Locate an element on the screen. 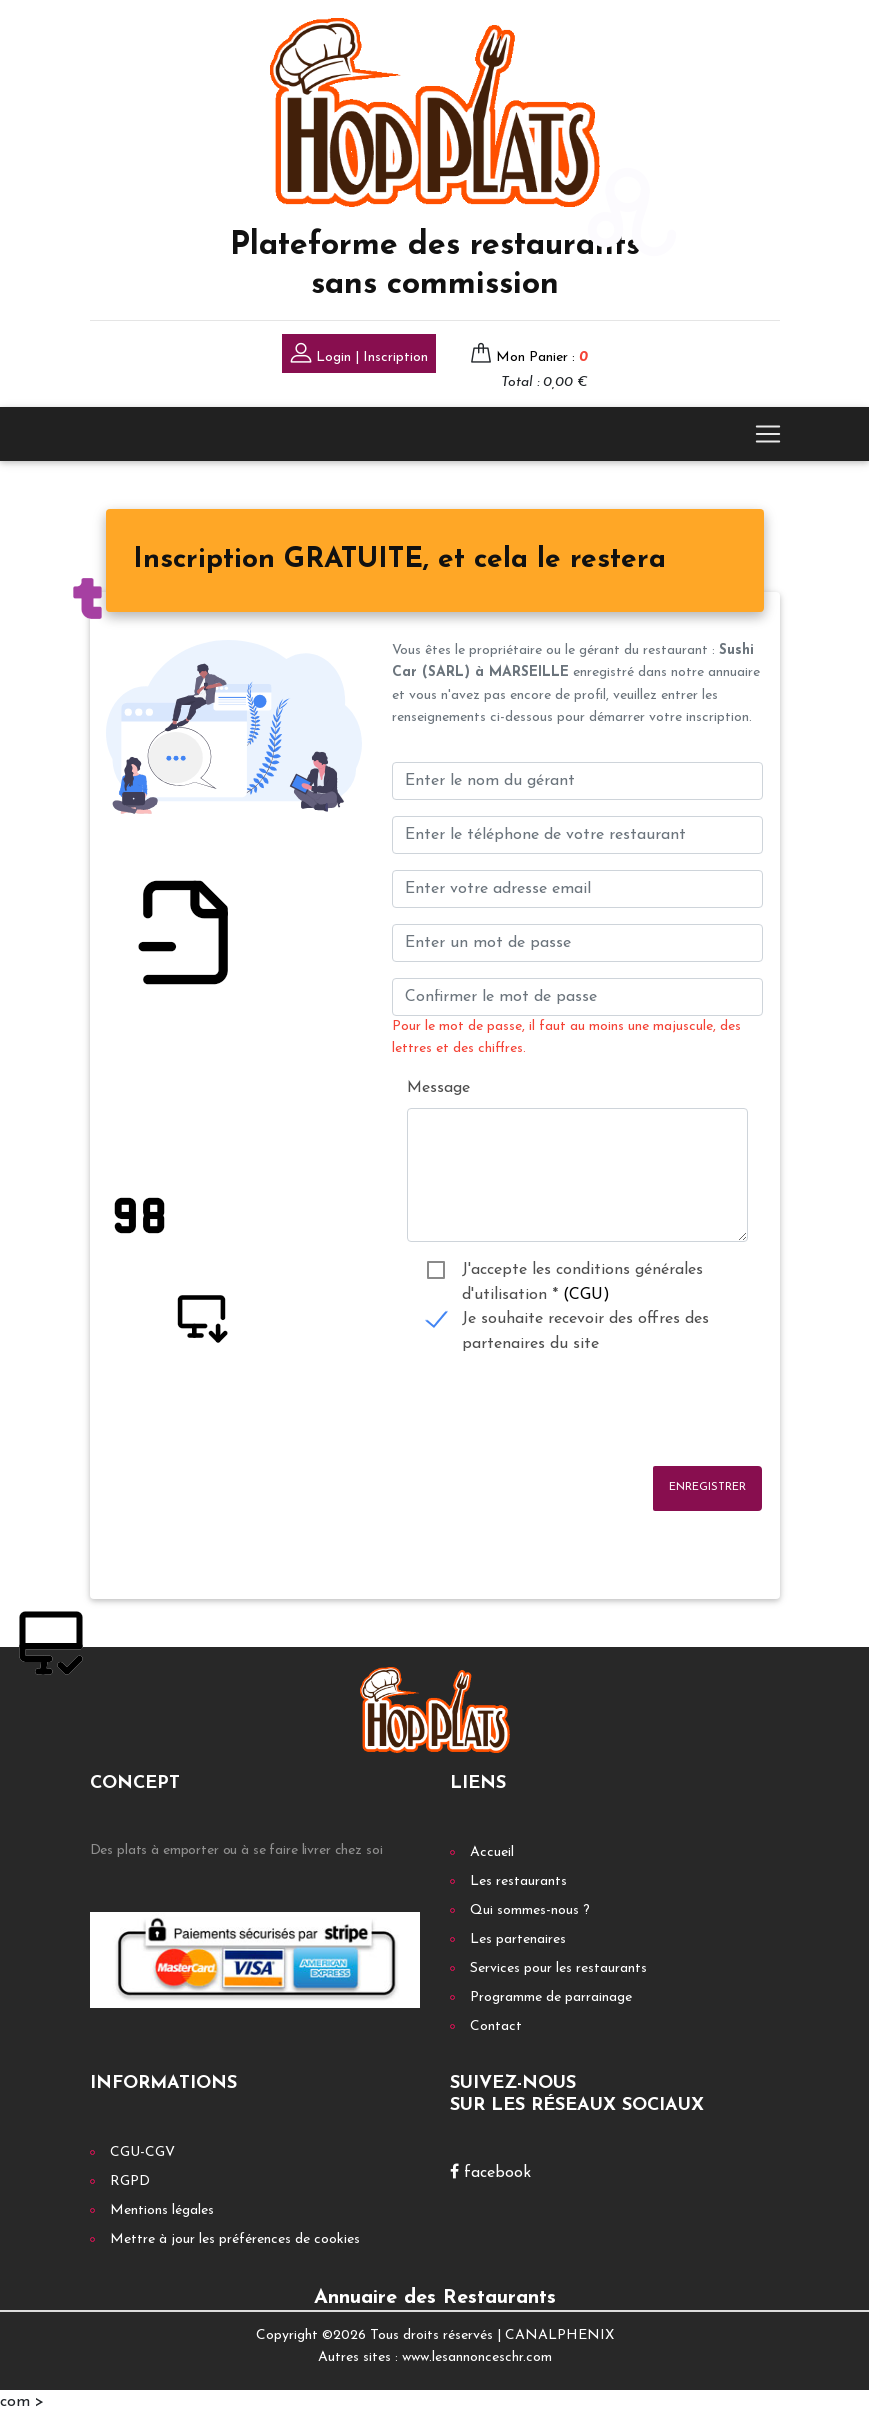 The image size is (869, 2414). remove content from a file is located at coordinates (185, 932).